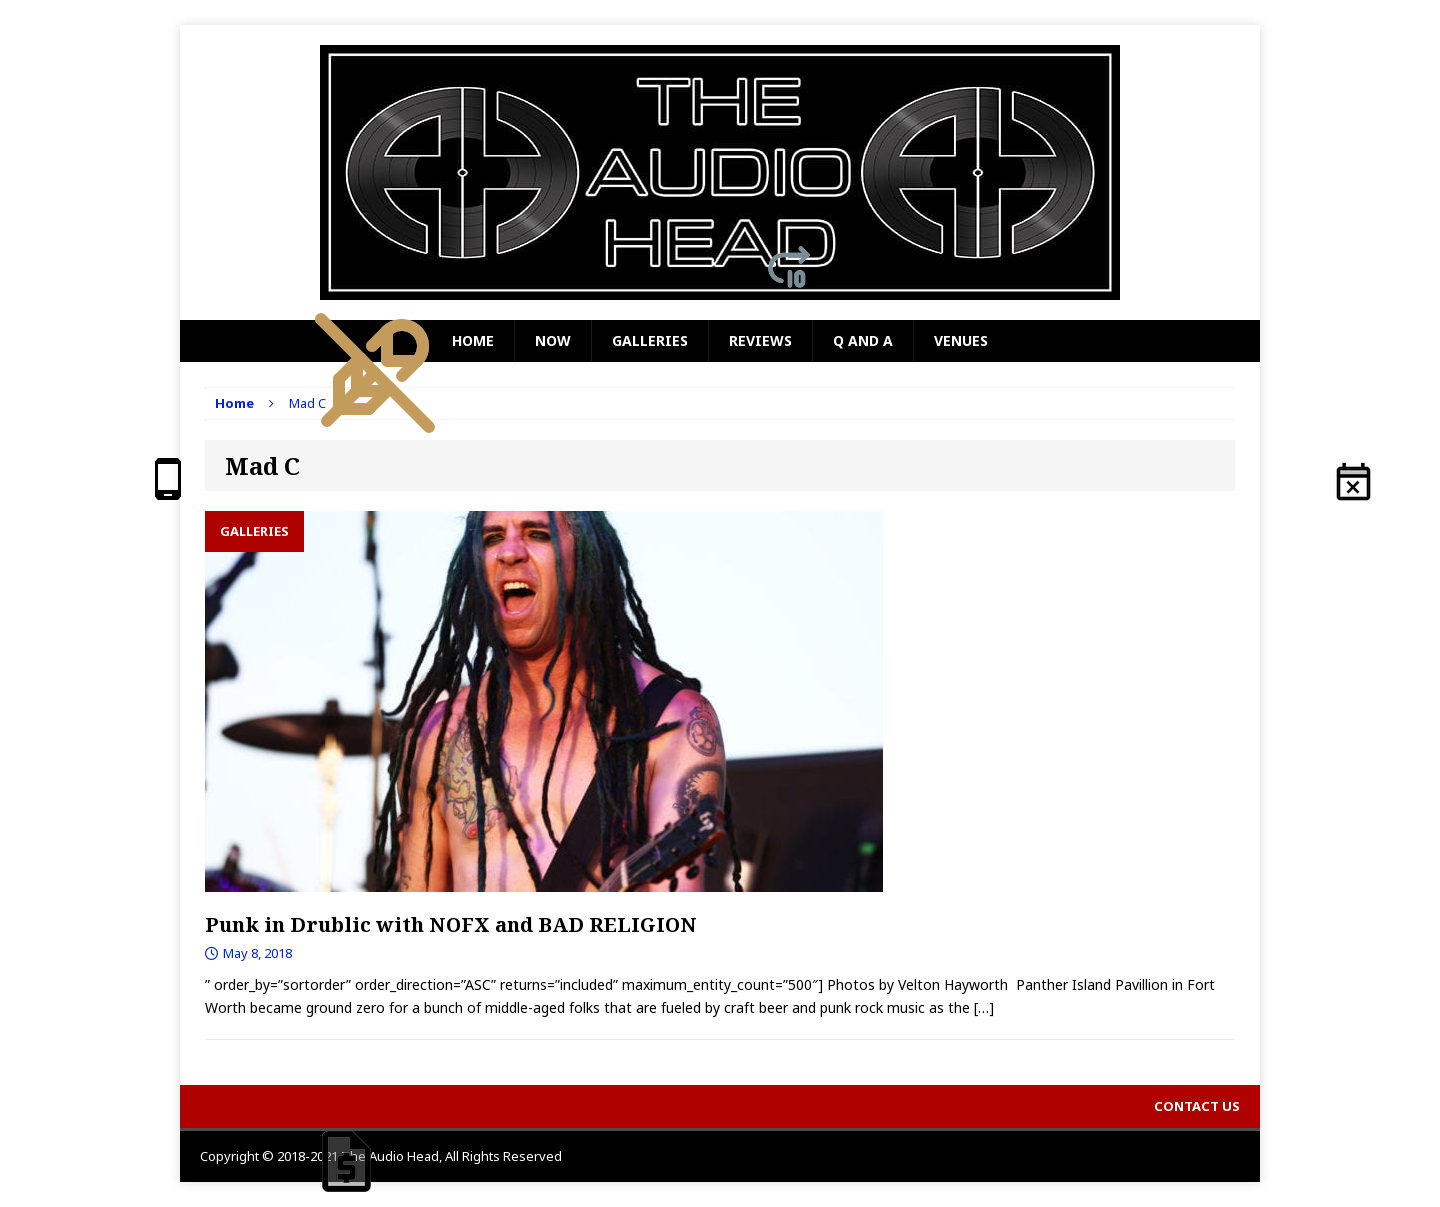  I want to click on request a price quote or estimate, so click(346, 1161).